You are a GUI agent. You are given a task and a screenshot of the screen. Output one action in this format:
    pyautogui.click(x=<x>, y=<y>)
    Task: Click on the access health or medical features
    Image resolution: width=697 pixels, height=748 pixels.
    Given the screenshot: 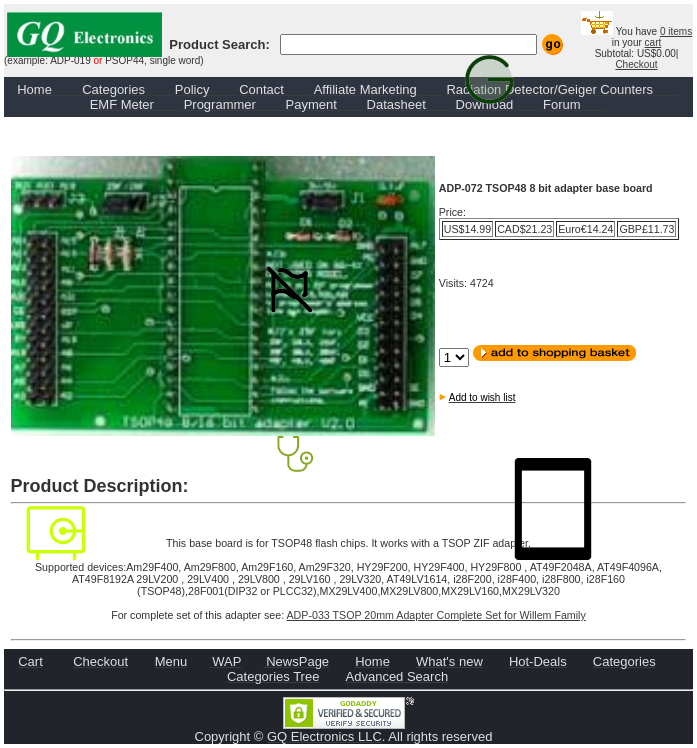 What is the action you would take?
    pyautogui.click(x=292, y=452)
    